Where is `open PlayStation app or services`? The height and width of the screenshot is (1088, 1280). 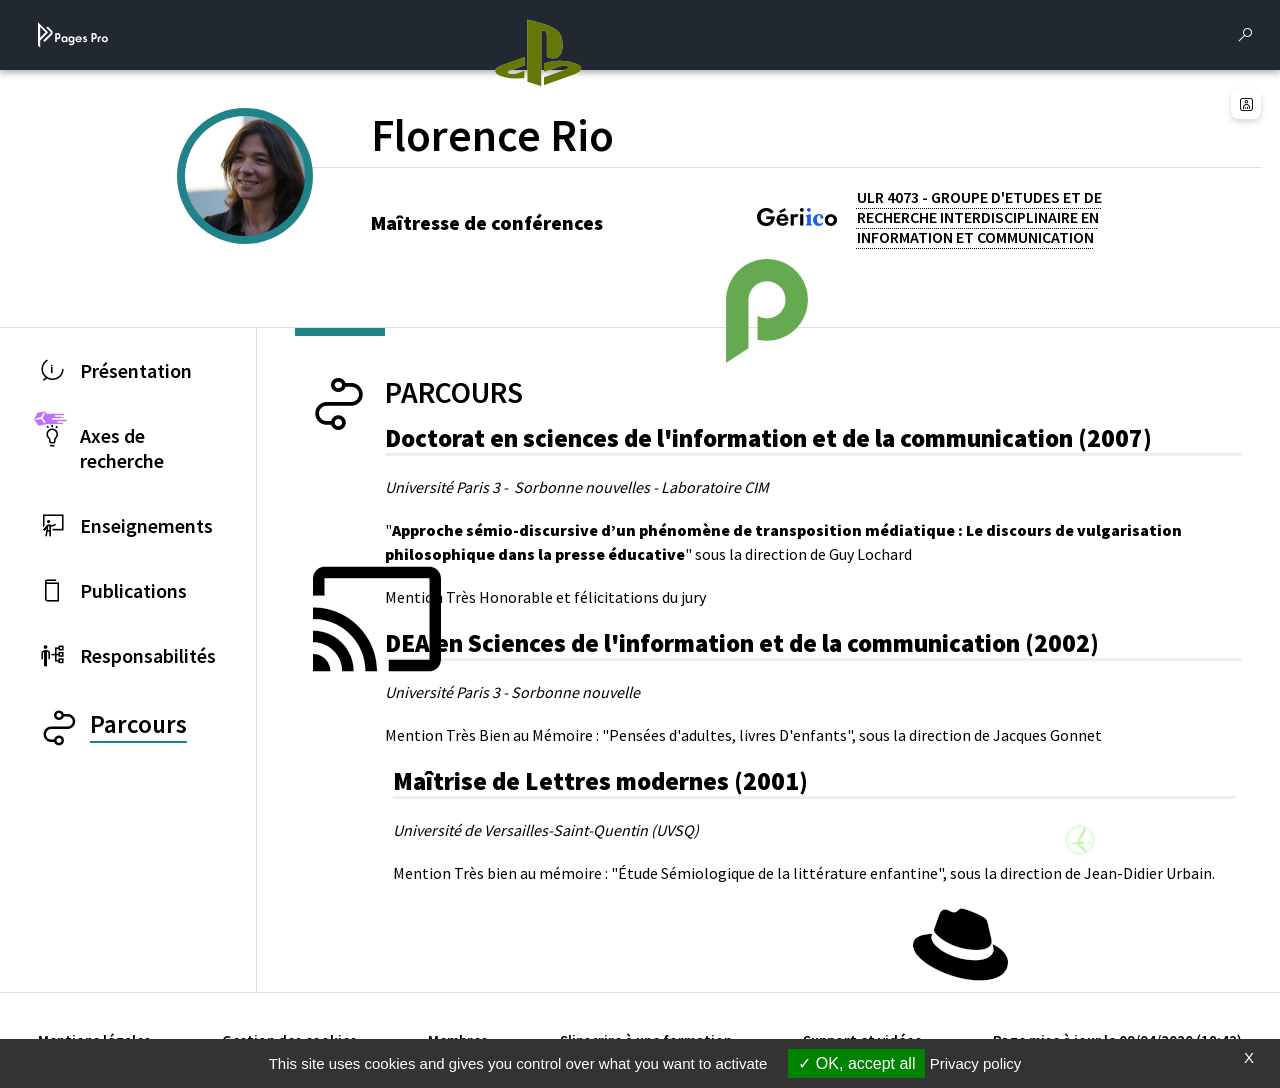 open PlayStation app or services is located at coordinates (539, 51).